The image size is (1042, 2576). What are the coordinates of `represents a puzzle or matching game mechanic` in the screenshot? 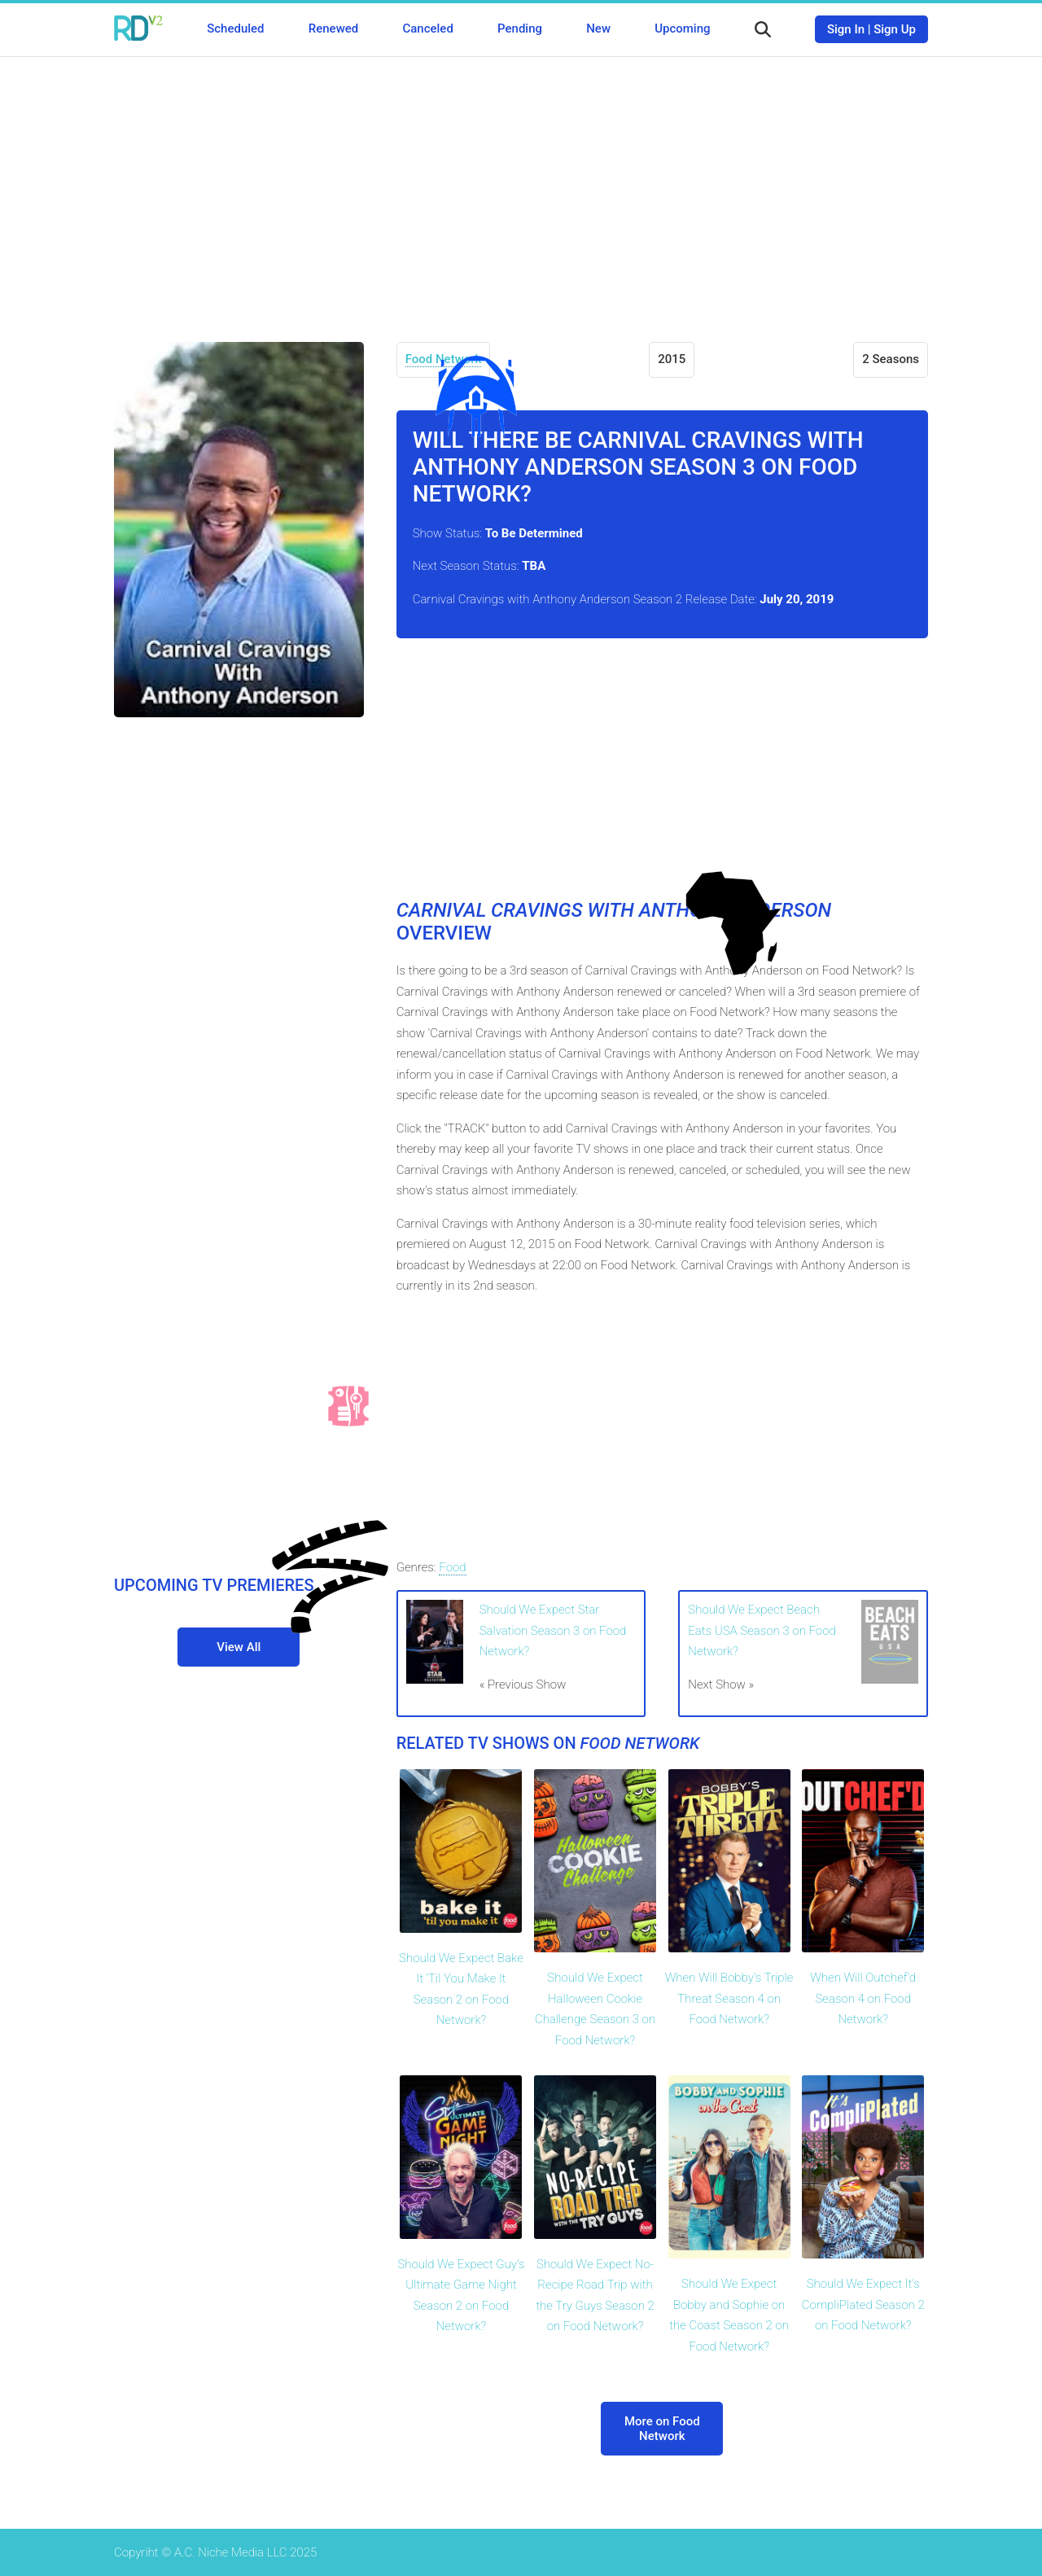 It's located at (348, 1406).